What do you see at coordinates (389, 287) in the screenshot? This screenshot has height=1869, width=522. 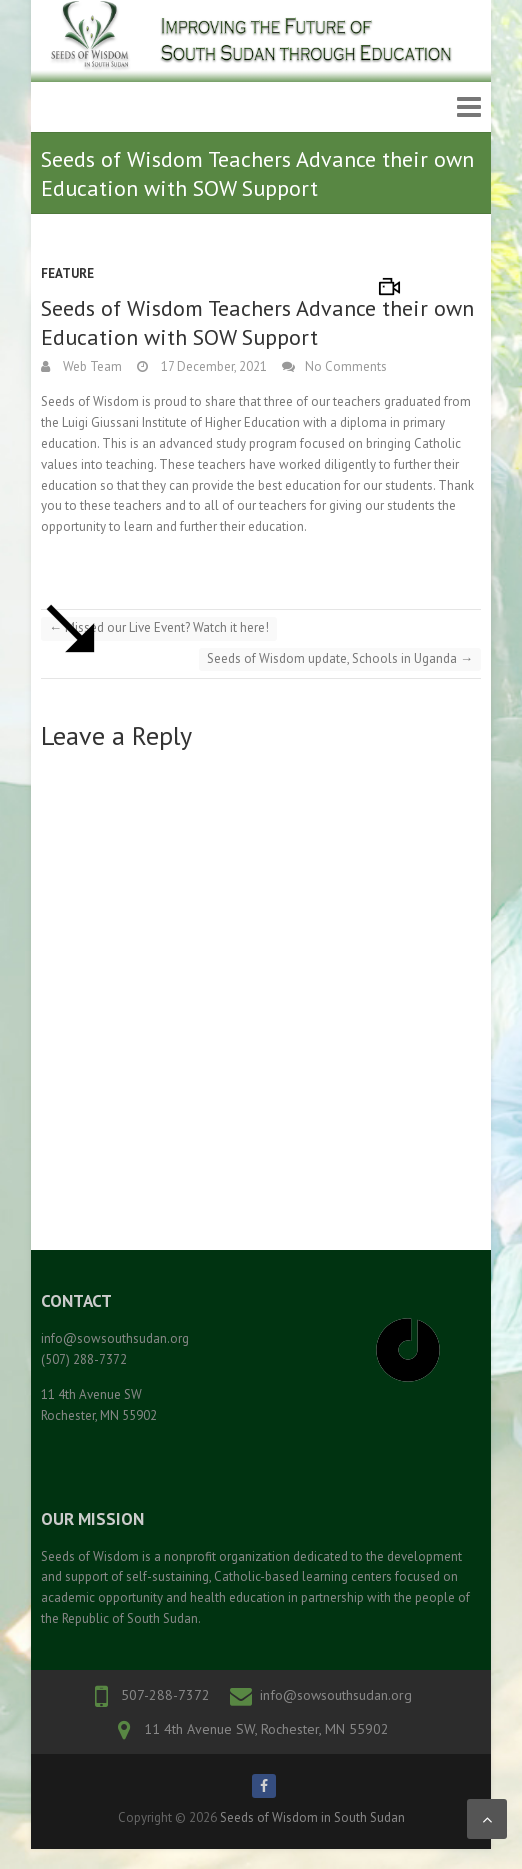 I see `start recording a video` at bounding box center [389, 287].